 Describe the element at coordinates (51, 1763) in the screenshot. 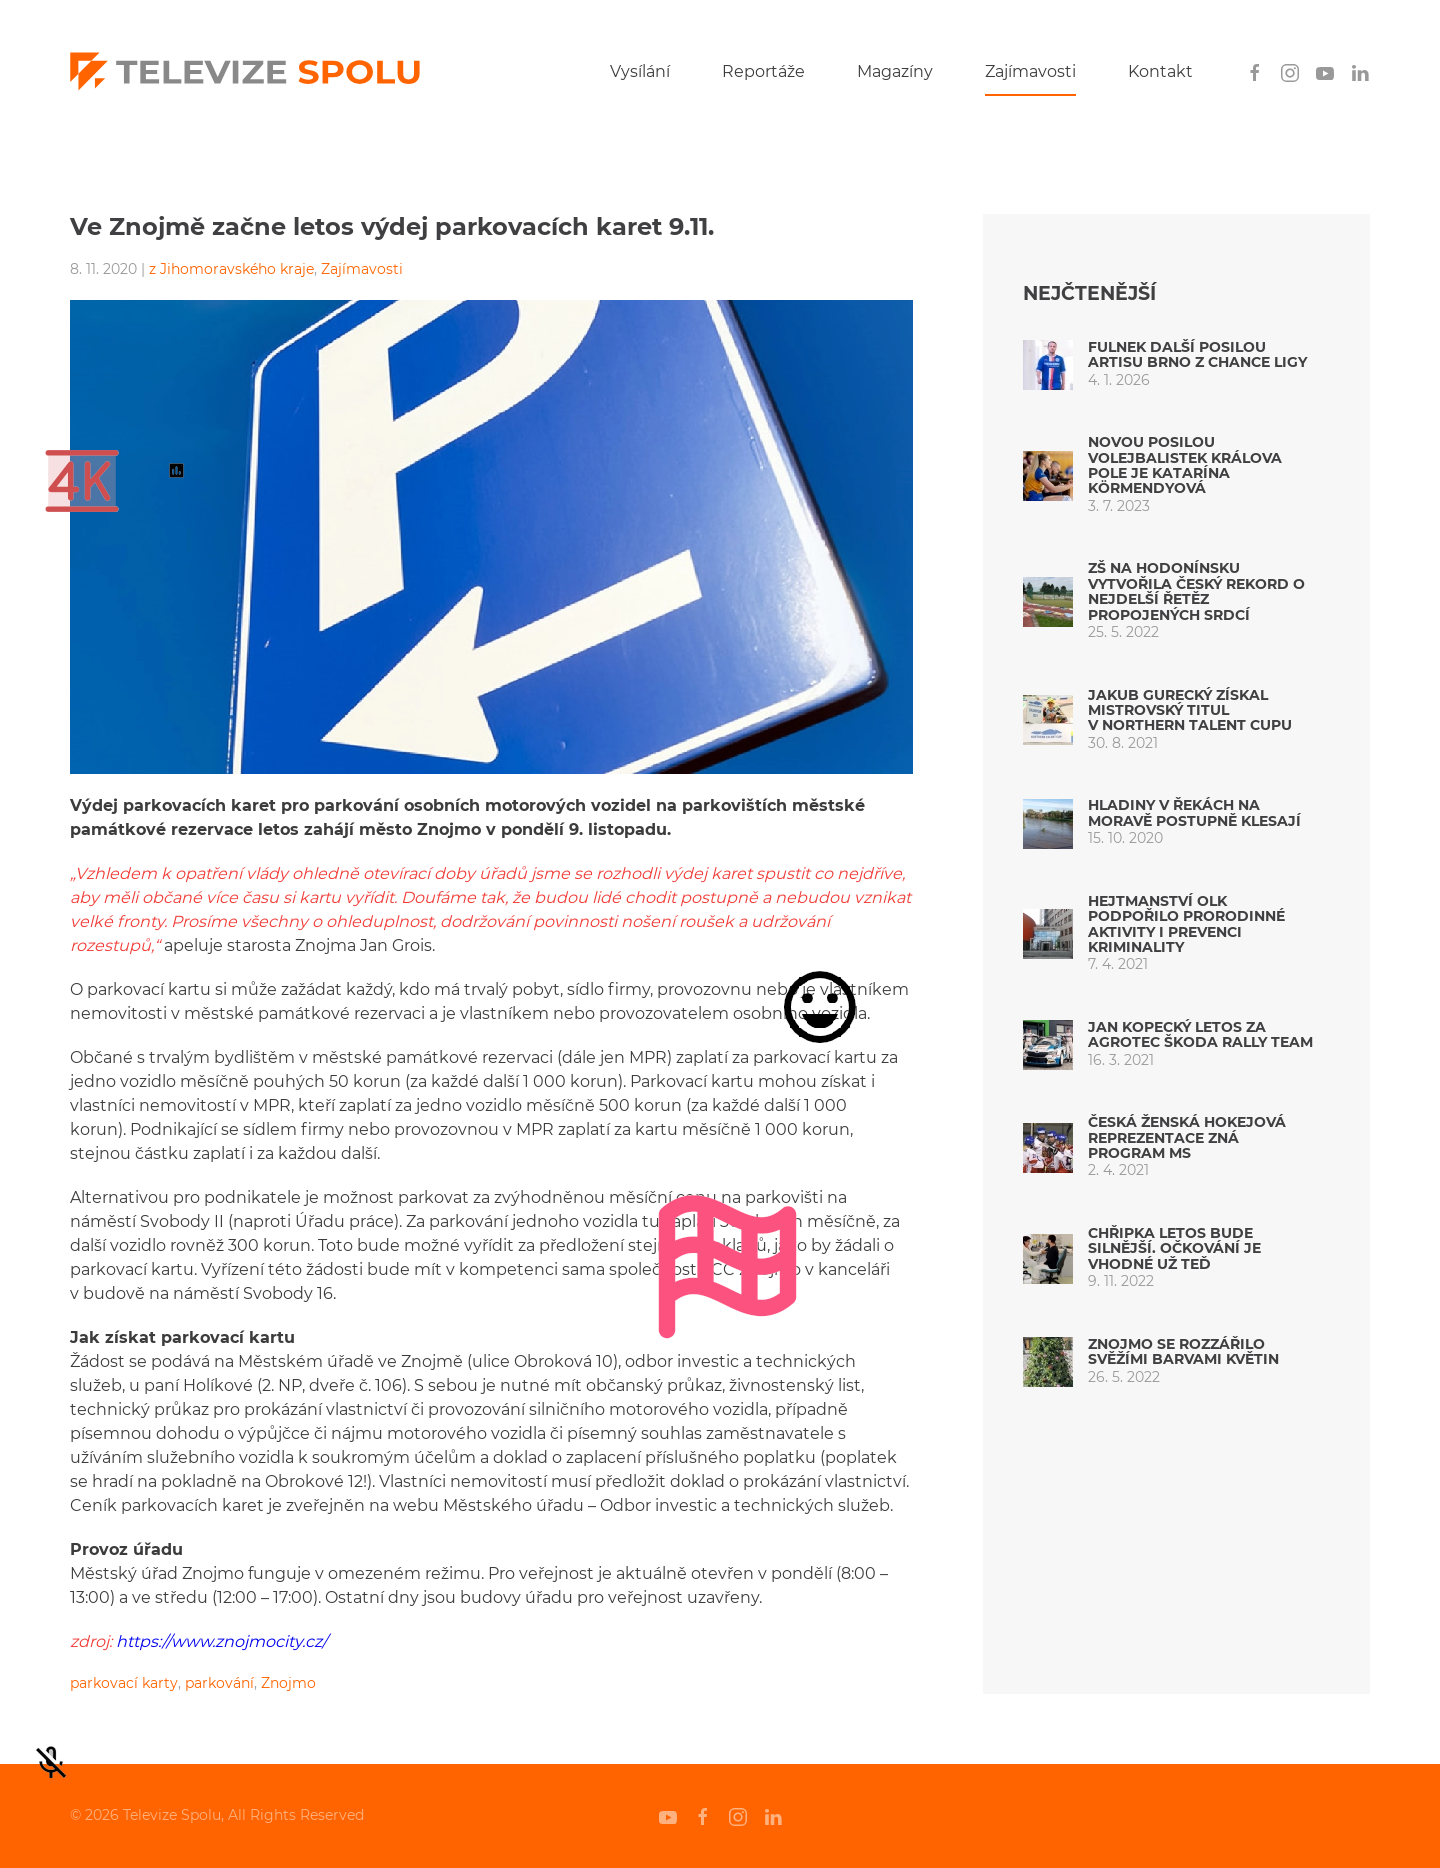

I see `mute your microphone` at that location.